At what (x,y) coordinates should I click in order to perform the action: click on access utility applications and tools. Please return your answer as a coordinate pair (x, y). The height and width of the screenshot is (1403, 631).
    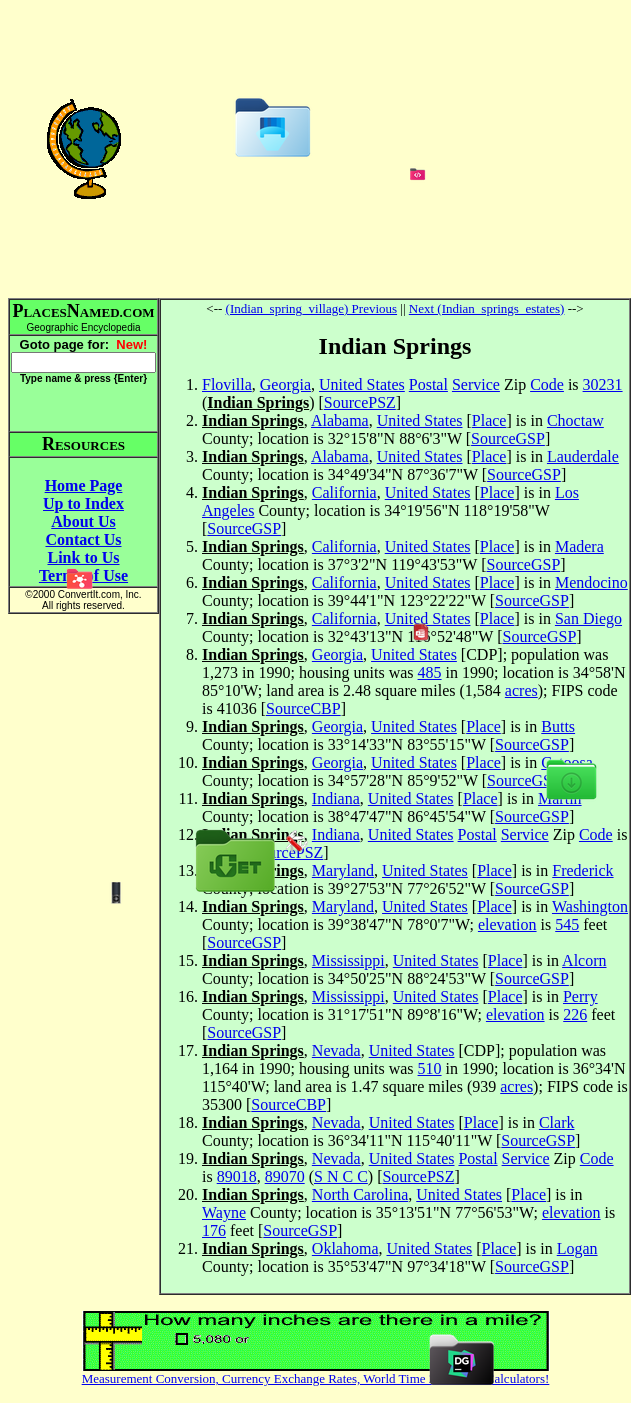
    Looking at the image, I should click on (296, 841).